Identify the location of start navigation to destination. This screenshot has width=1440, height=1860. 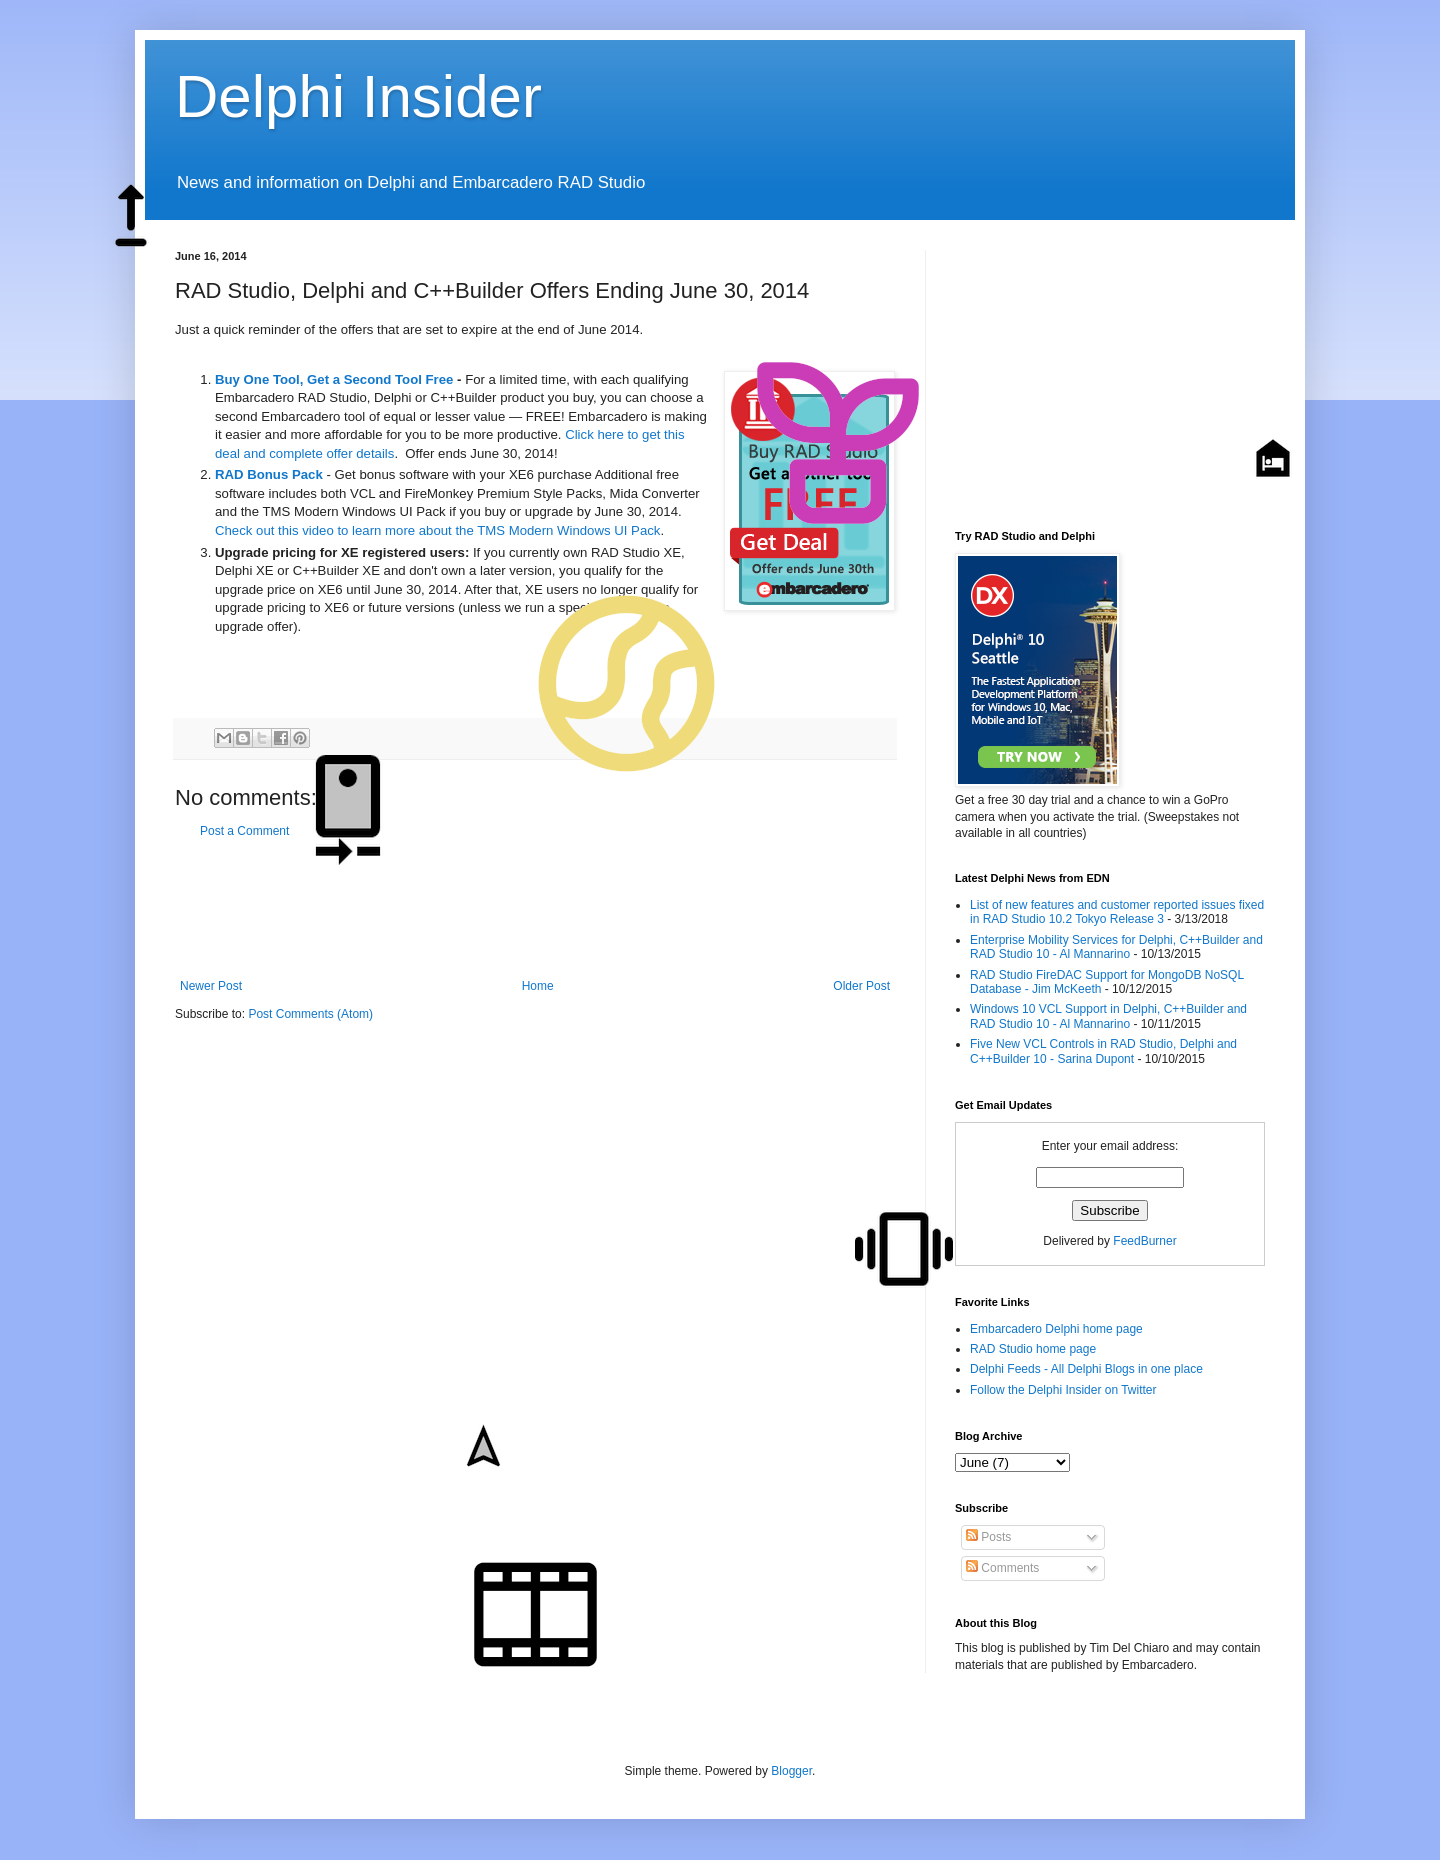
(483, 1446).